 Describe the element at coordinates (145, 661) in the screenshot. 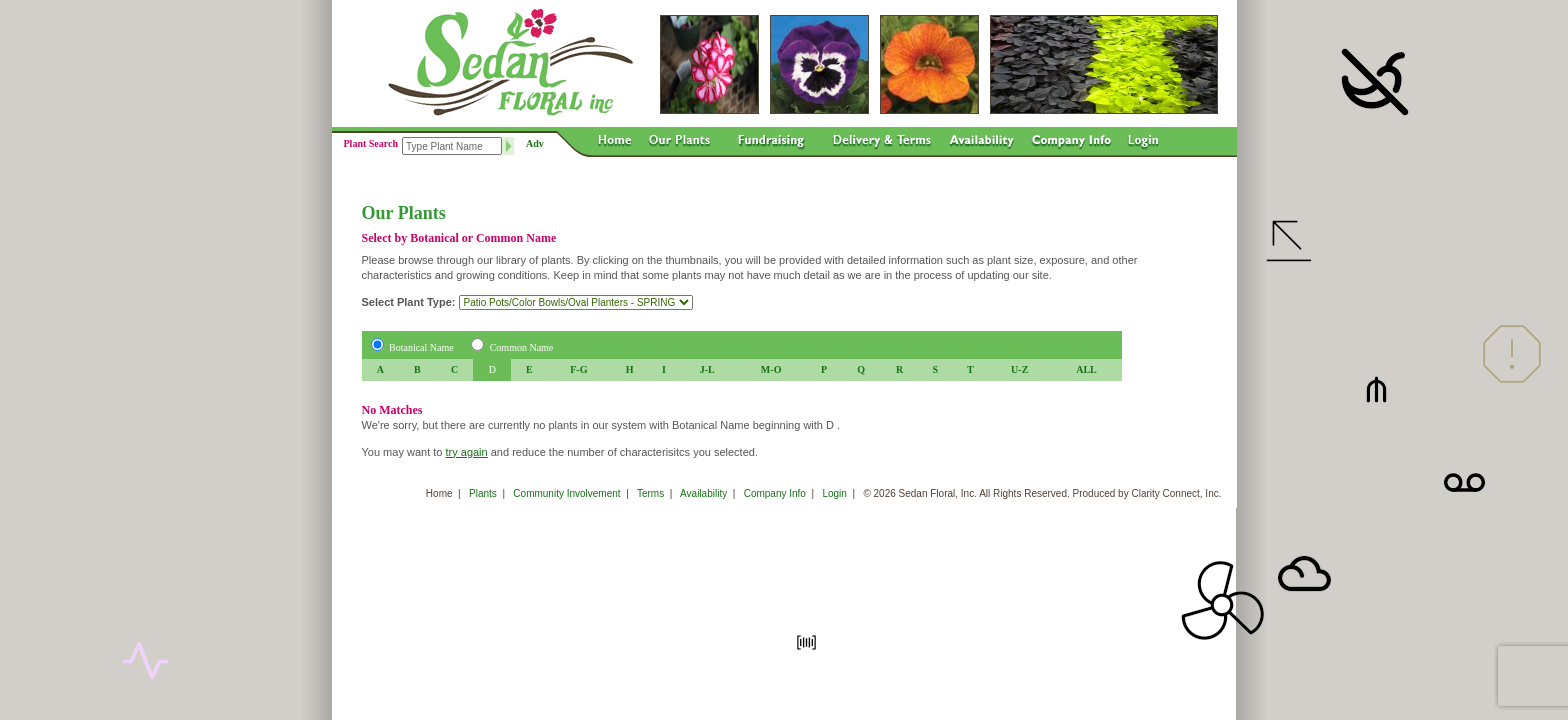

I see `view health or heart rate data` at that location.